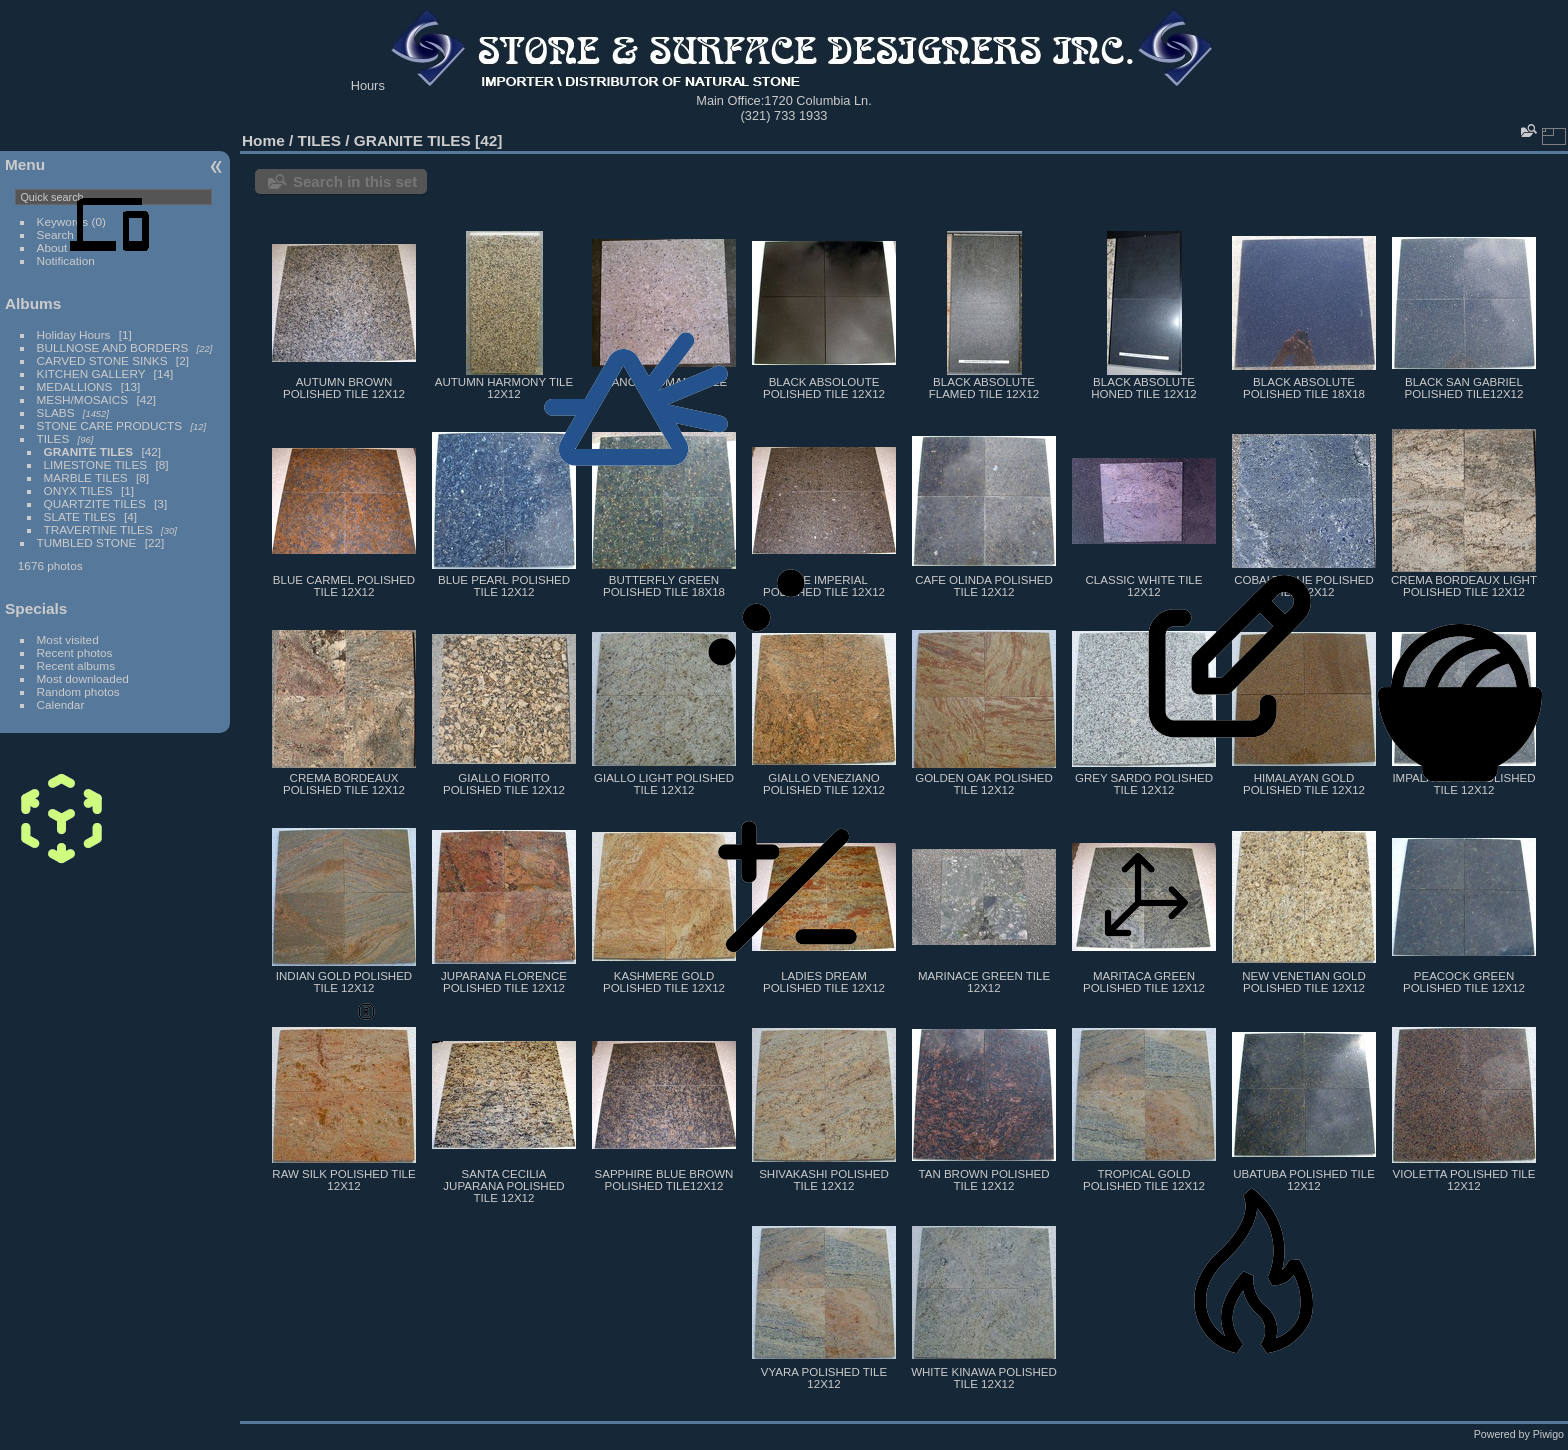  Describe the element at coordinates (109, 224) in the screenshot. I see `link or sync devices together` at that location.